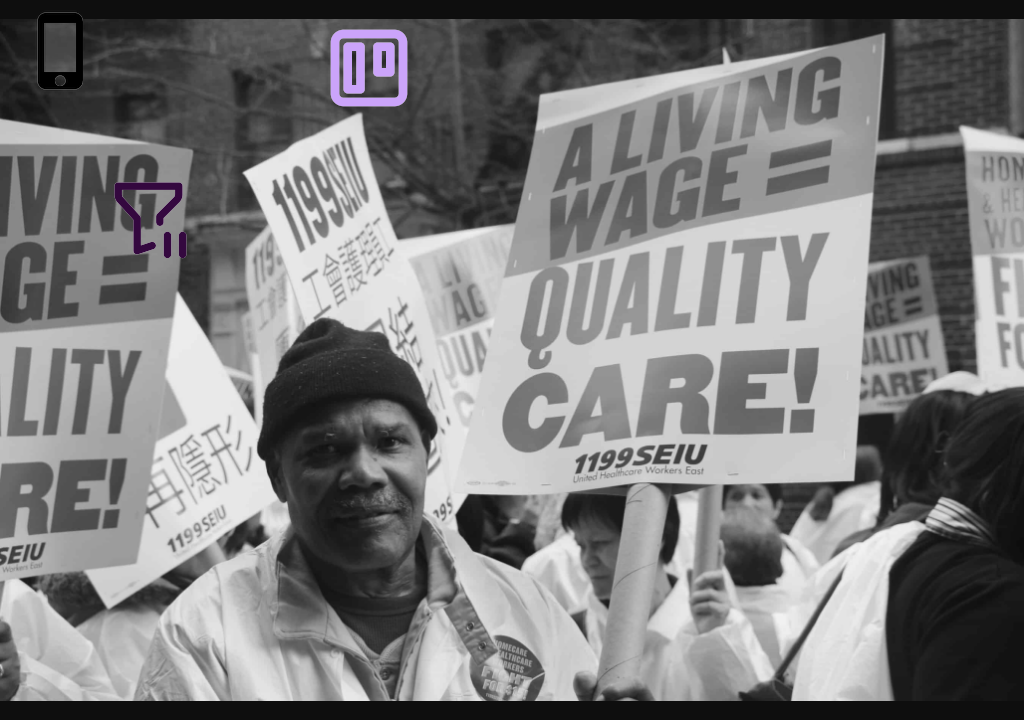 This screenshot has height=720, width=1024. Describe the element at coordinates (148, 216) in the screenshot. I see `pause active filters` at that location.